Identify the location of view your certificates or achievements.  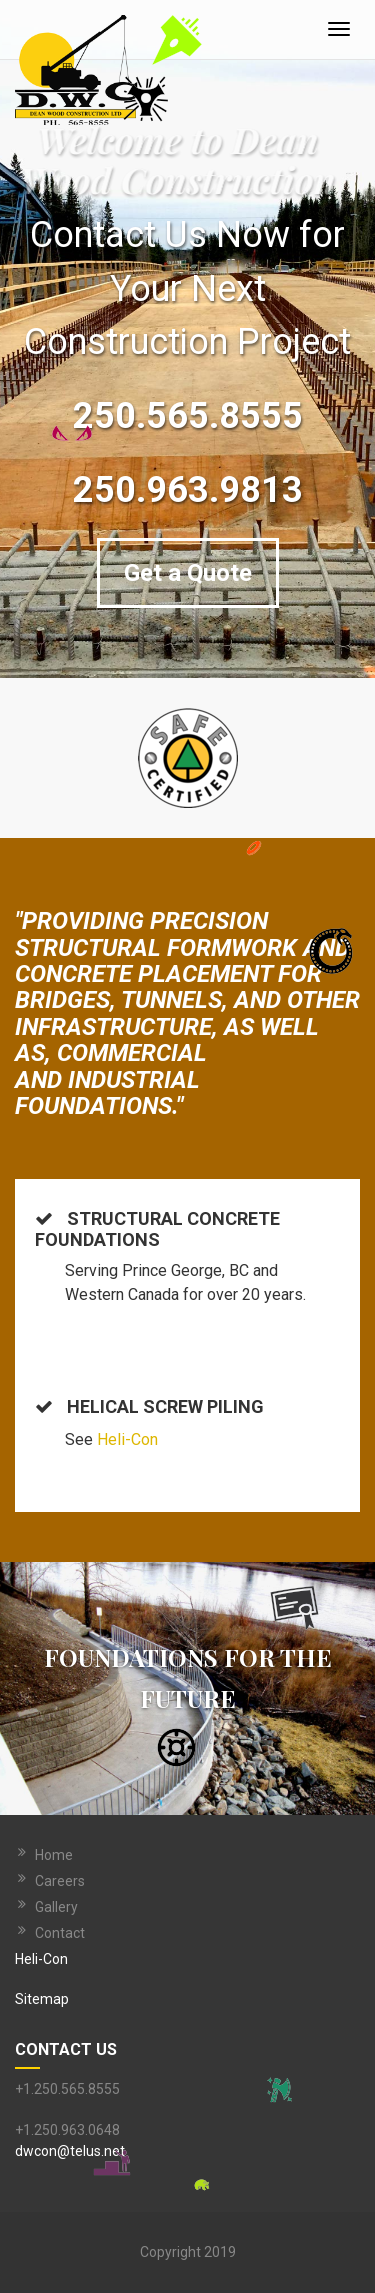
(294, 1605).